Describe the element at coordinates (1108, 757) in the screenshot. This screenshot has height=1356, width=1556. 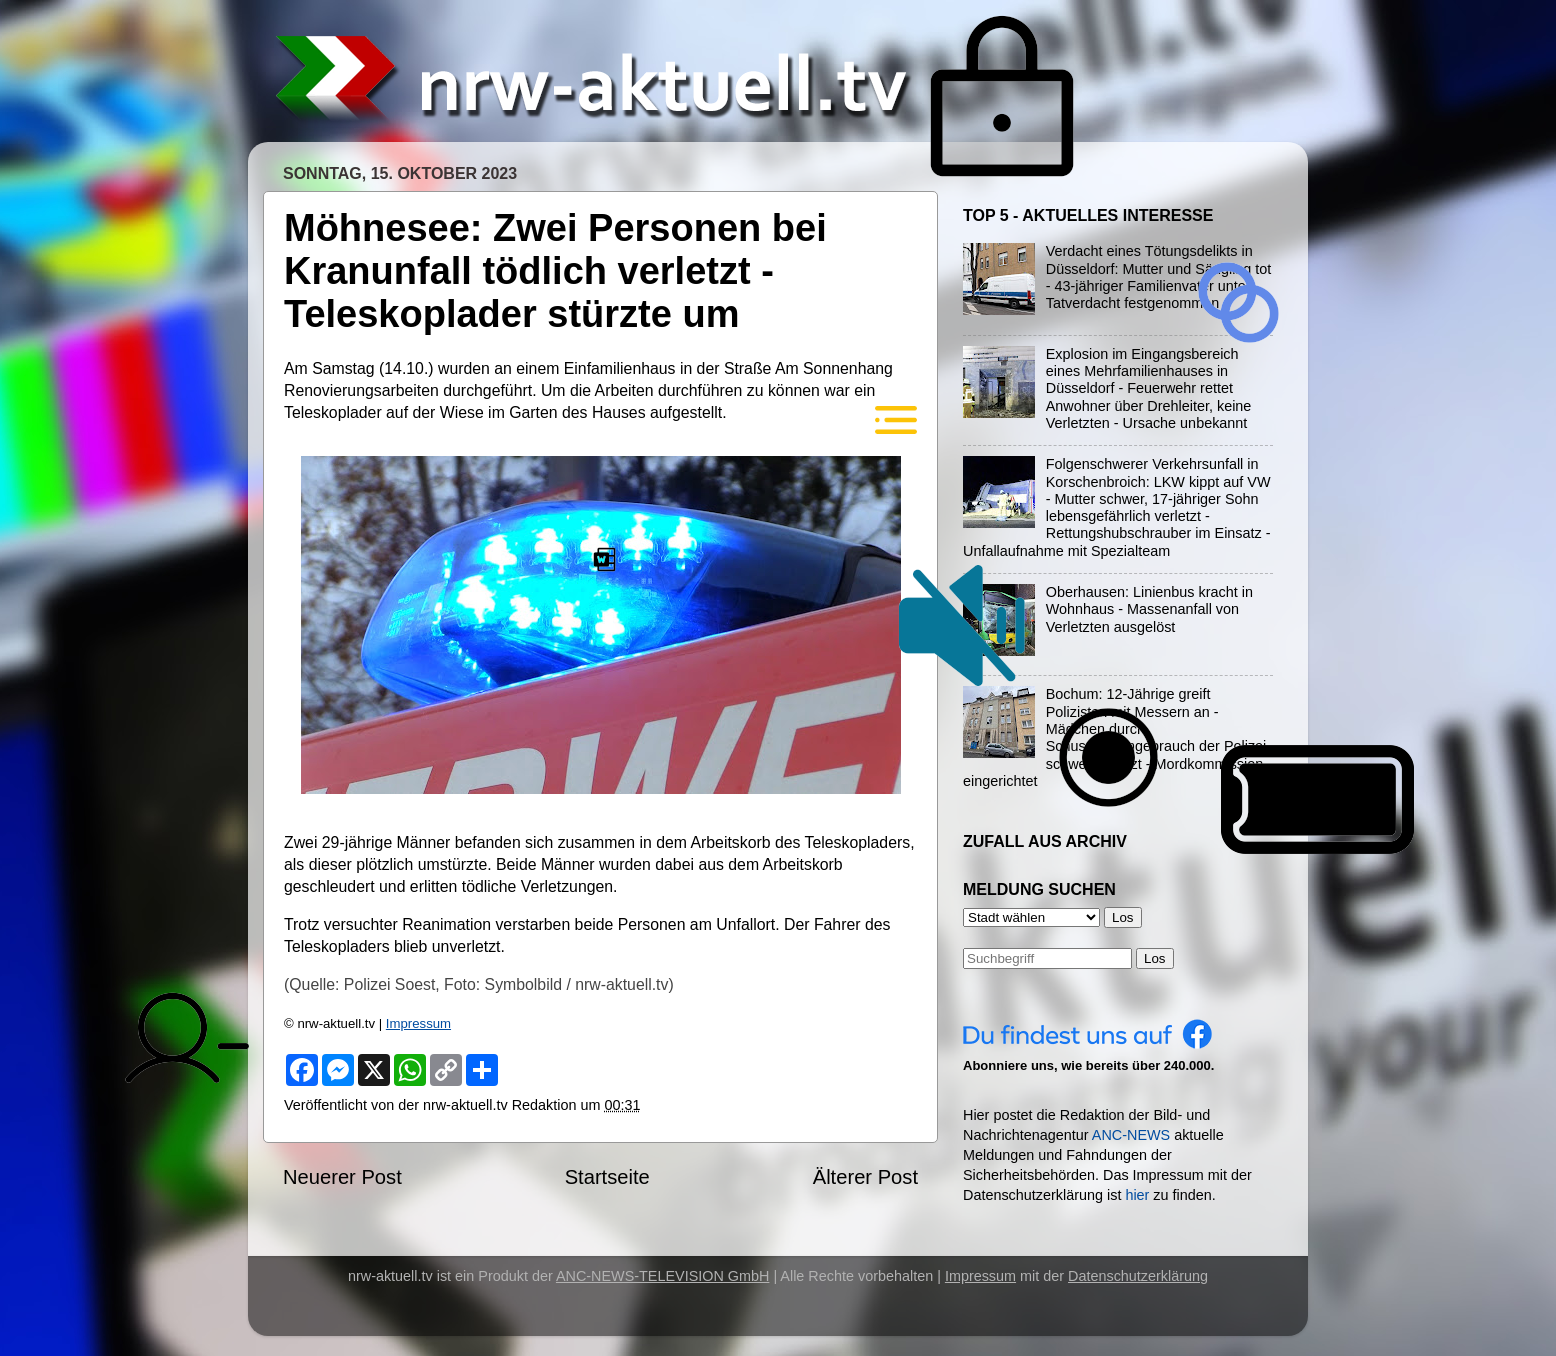
I see `a selected radio button option` at that location.